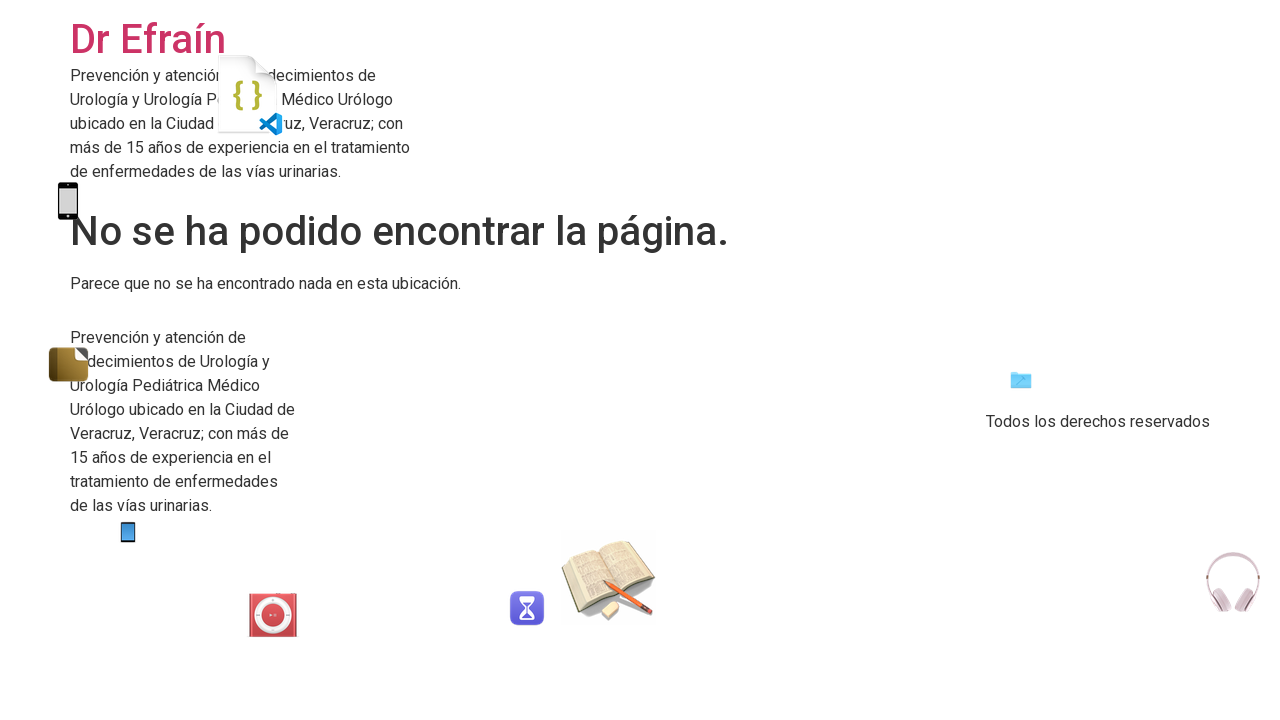 The height and width of the screenshot is (720, 1280). Describe the element at coordinates (68, 201) in the screenshot. I see `iPod Touch device in sidebar navigation` at that location.